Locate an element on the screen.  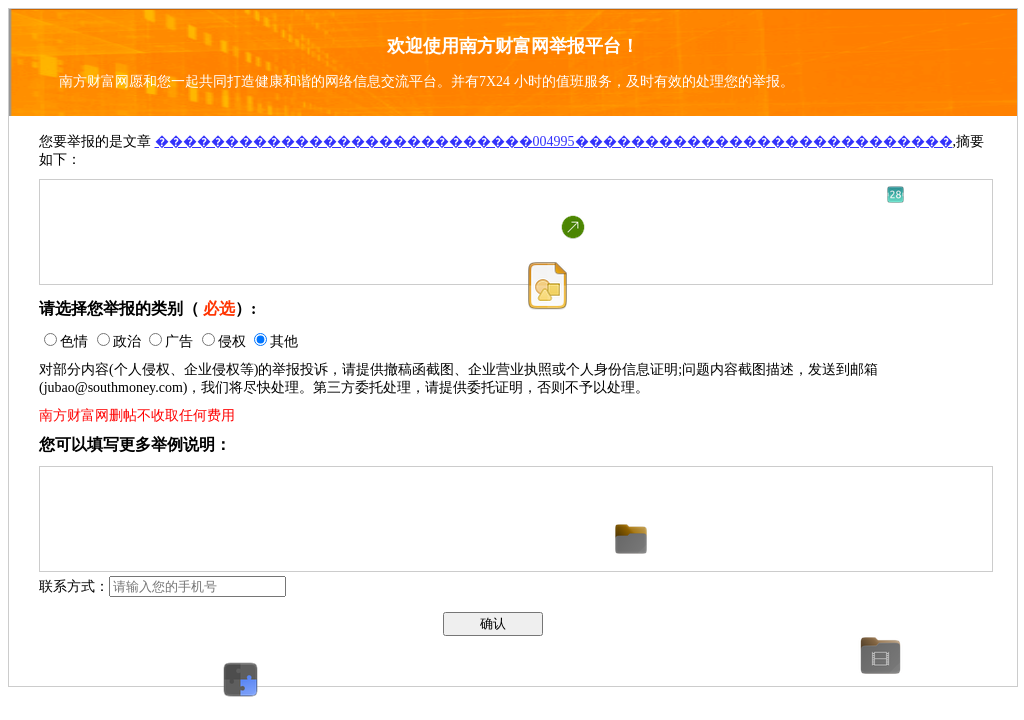
open an opendocument graphics file is located at coordinates (547, 285).